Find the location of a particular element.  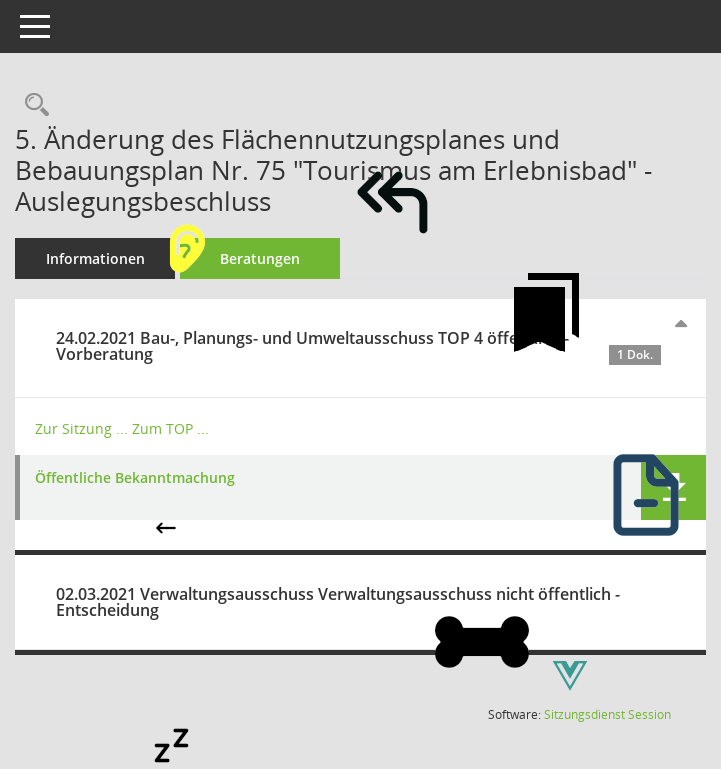

reply all to a message or email is located at coordinates (394, 204).